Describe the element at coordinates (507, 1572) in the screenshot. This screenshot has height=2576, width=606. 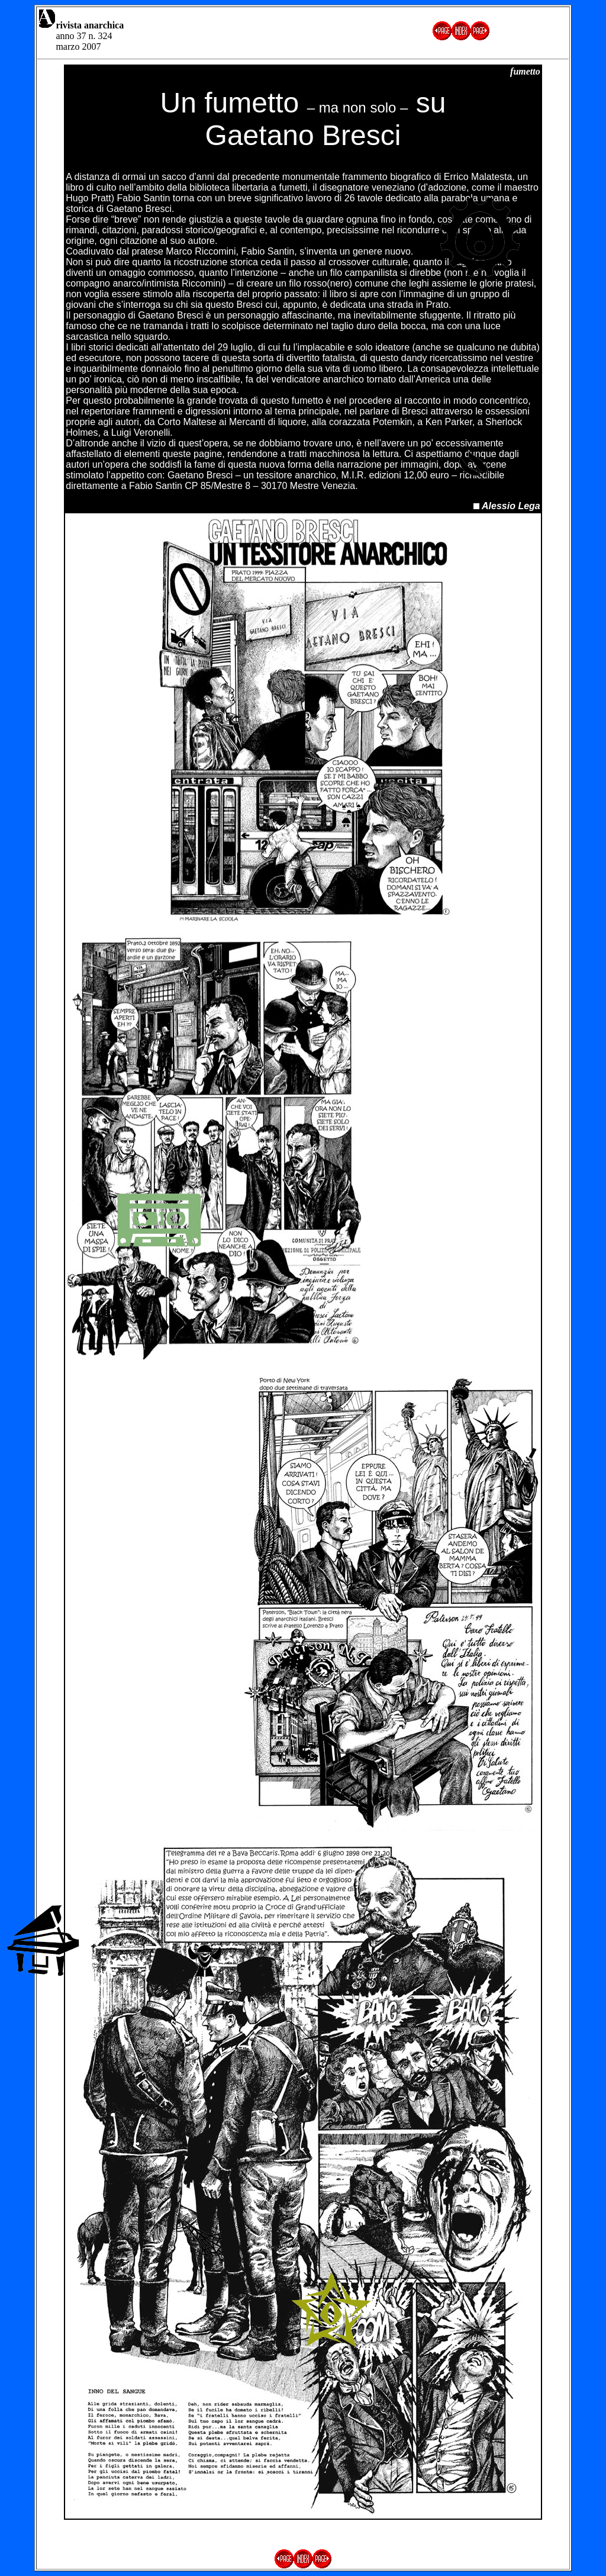
I see `view incubator status or settings` at that location.